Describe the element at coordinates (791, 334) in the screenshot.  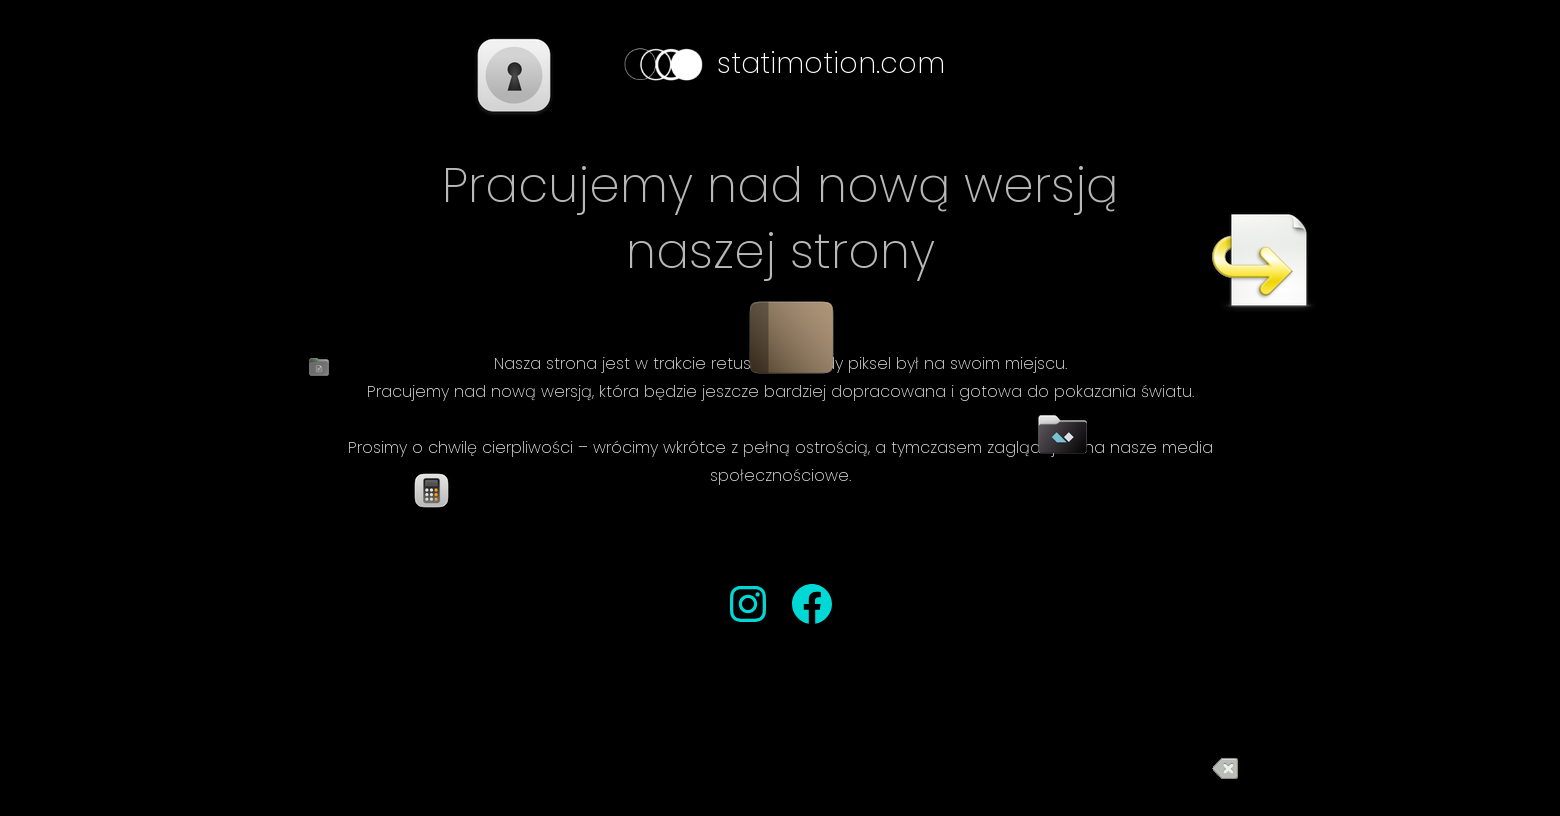
I see `access desktop folder` at that location.